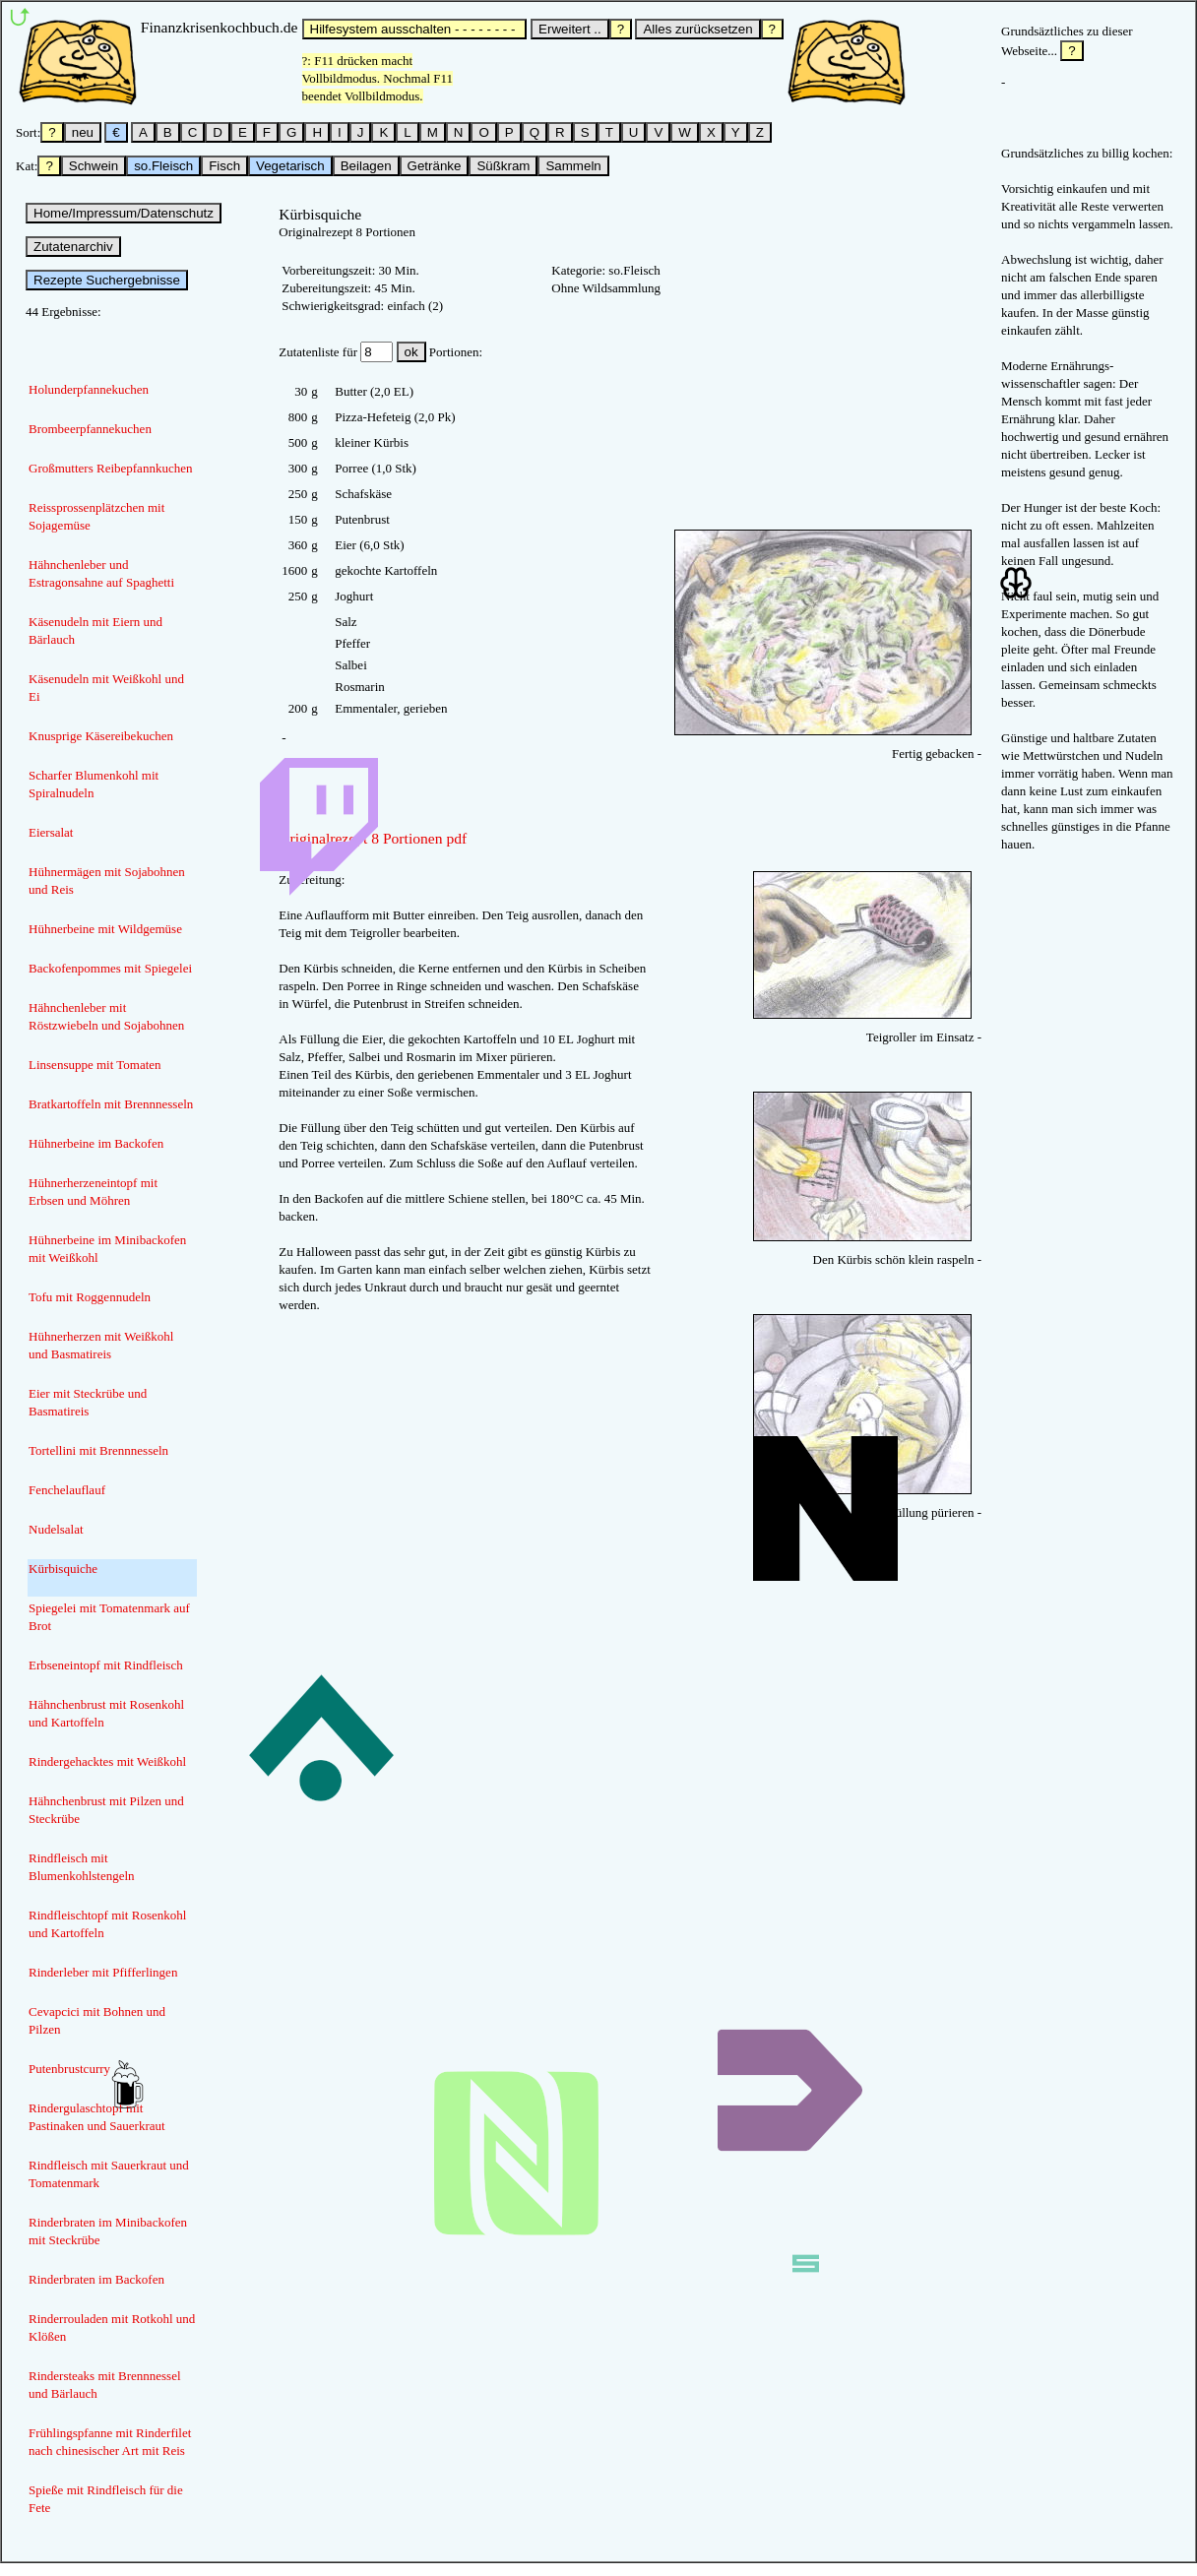 This screenshot has height=2576, width=1197. What do you see at coordinates (805, 2263) in the screenshot?
I see `suckless software project logo` at bounding box center [805, 2263].